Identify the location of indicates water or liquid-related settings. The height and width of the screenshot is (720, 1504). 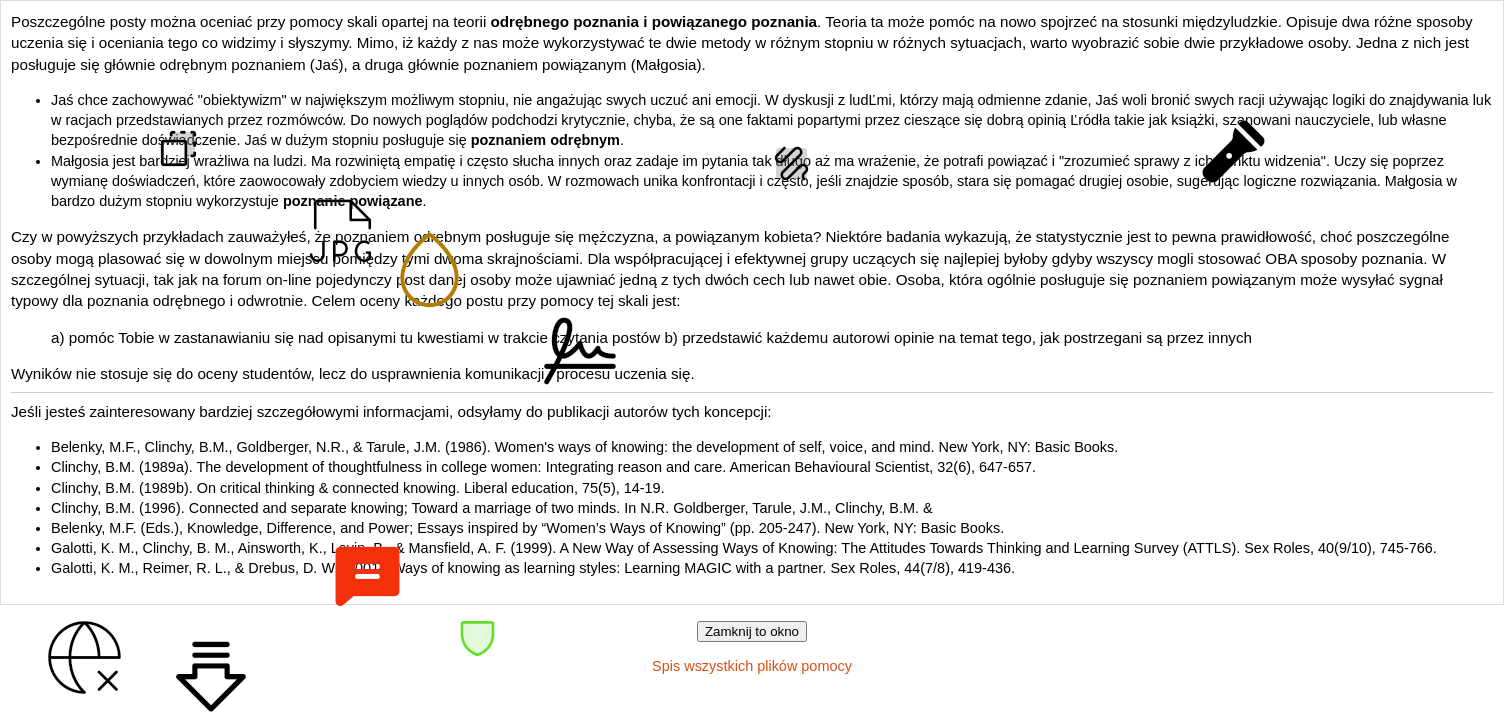
(429, 272).